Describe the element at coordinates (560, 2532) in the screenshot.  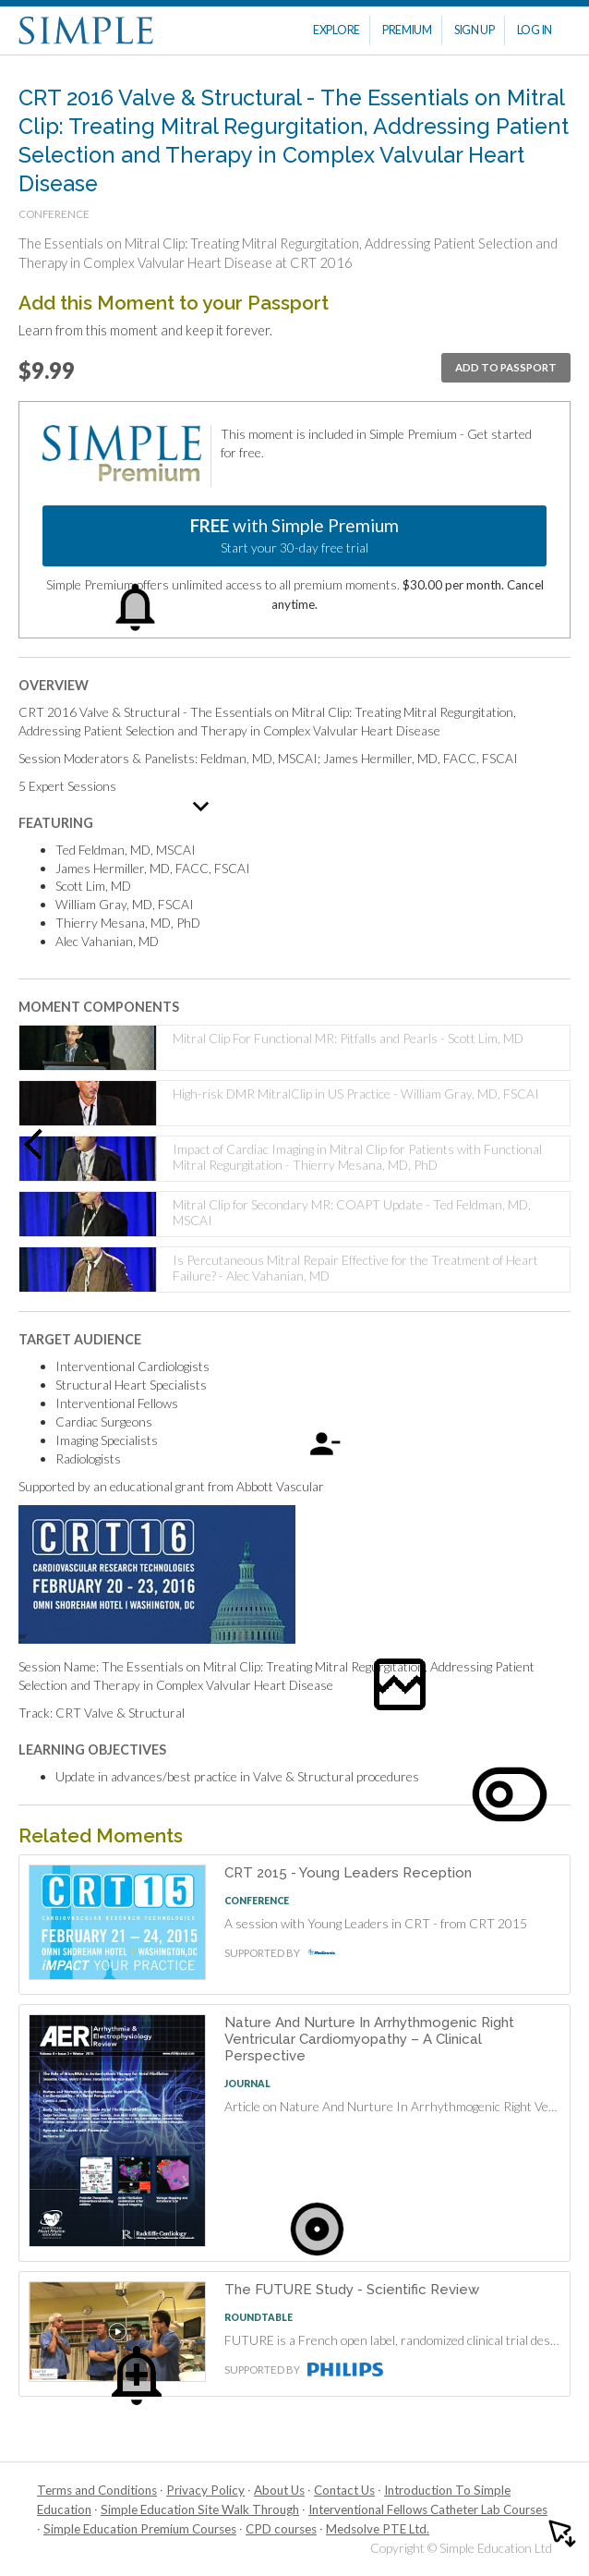
I see `scroll or navigate downward` at that location.